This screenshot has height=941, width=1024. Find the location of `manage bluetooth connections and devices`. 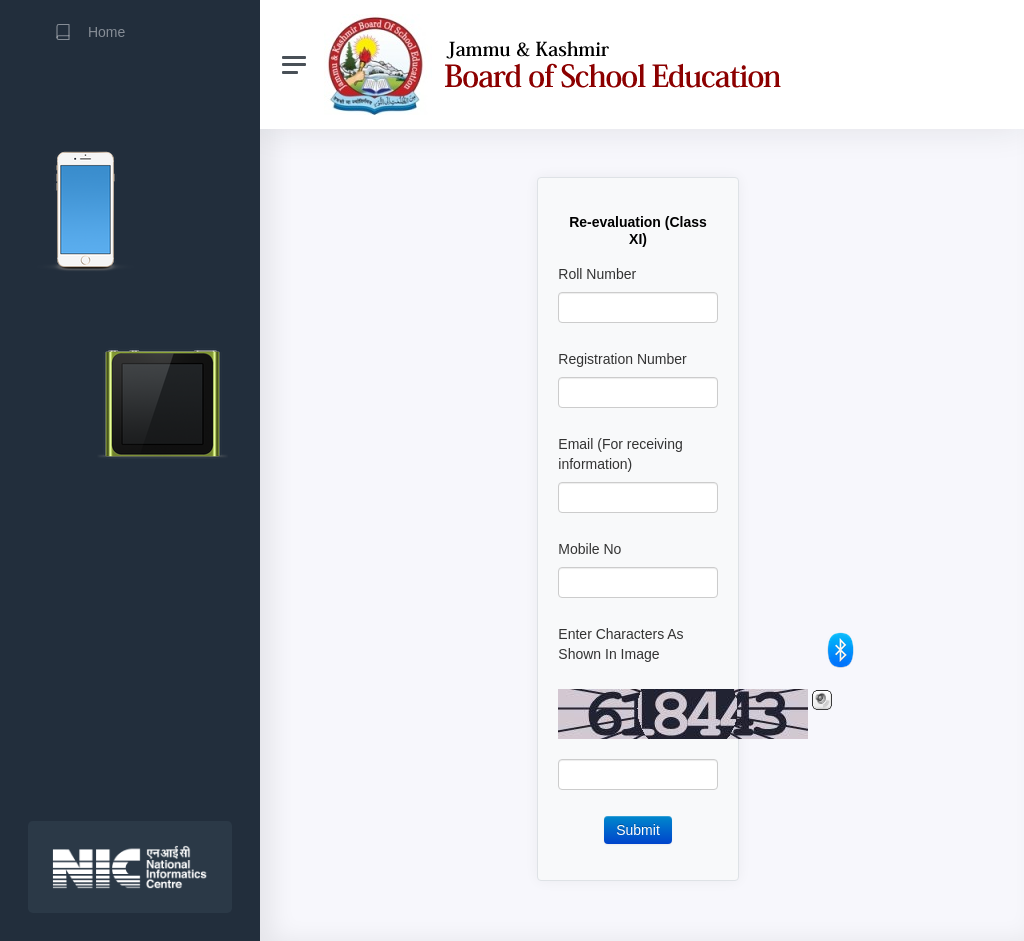

manage bluetooth connections and devices is located at coordinates (841, 650).